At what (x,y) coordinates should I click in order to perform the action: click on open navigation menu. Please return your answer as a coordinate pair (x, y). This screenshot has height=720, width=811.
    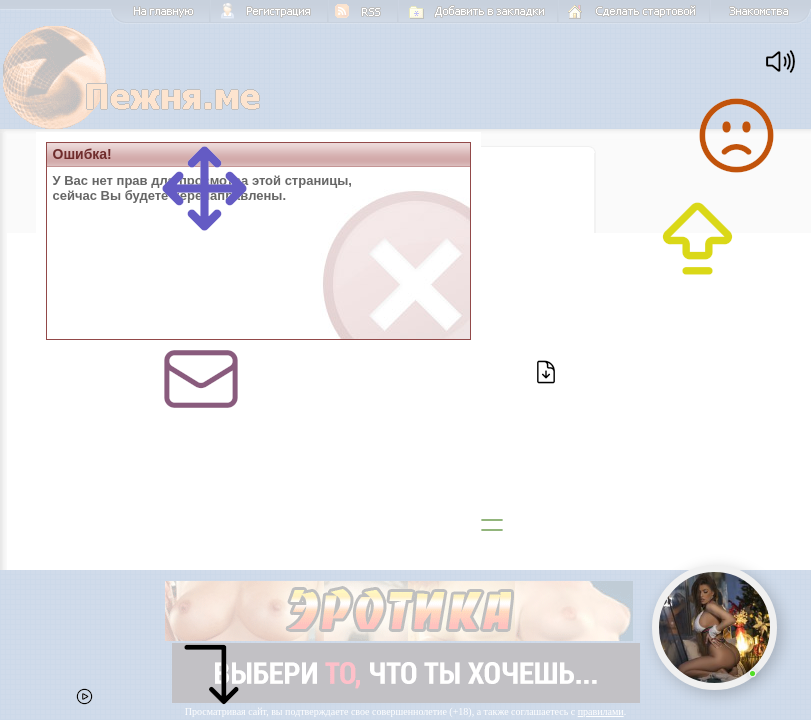
    Looking at the image, I should click on (492, 525).